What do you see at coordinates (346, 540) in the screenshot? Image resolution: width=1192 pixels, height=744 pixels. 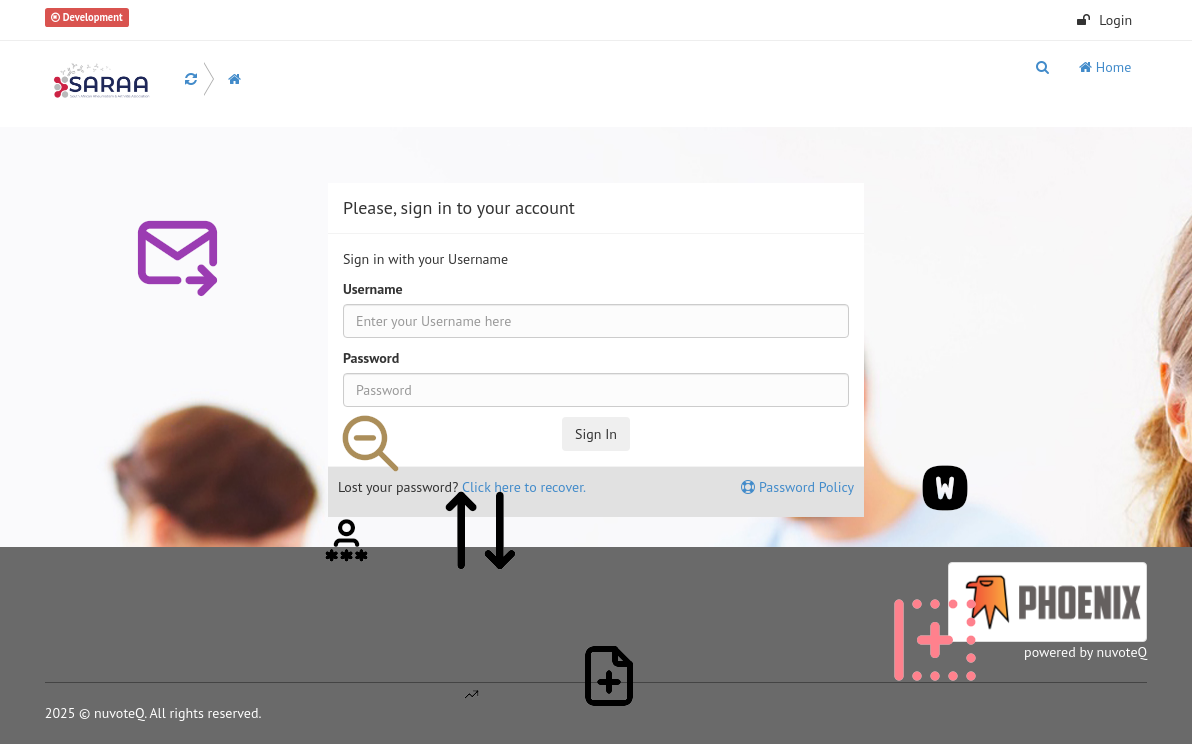 I see `enter user password to sign in` at bounding box center [346, 540].